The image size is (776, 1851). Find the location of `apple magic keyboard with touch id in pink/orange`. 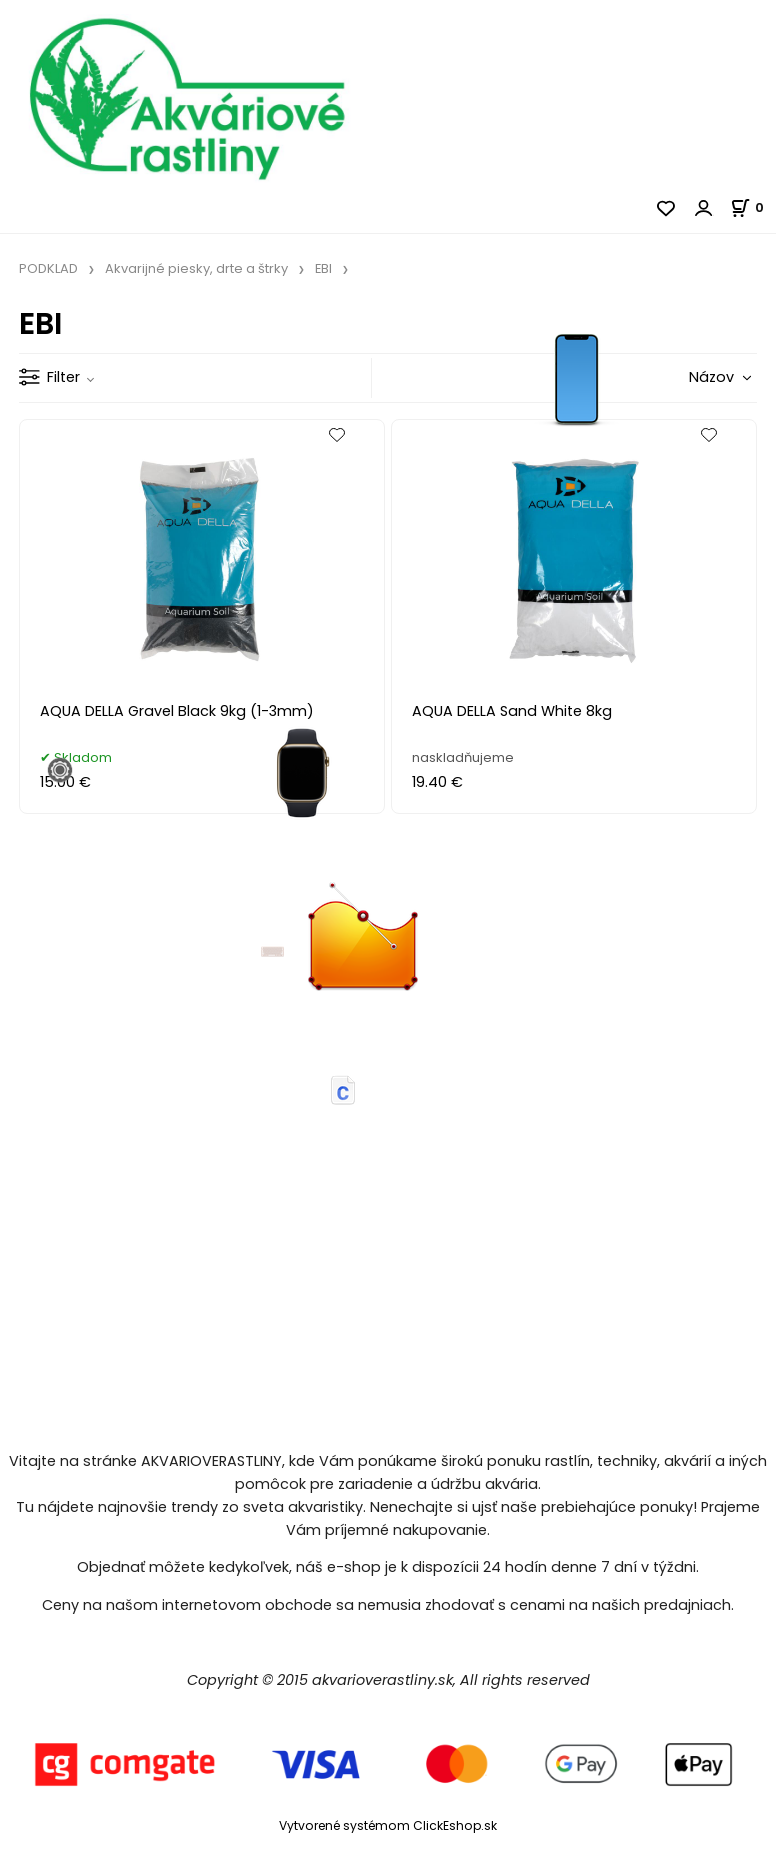

apple magic keyboard with touch id in pink/orange is located at coordinates (272, 951).